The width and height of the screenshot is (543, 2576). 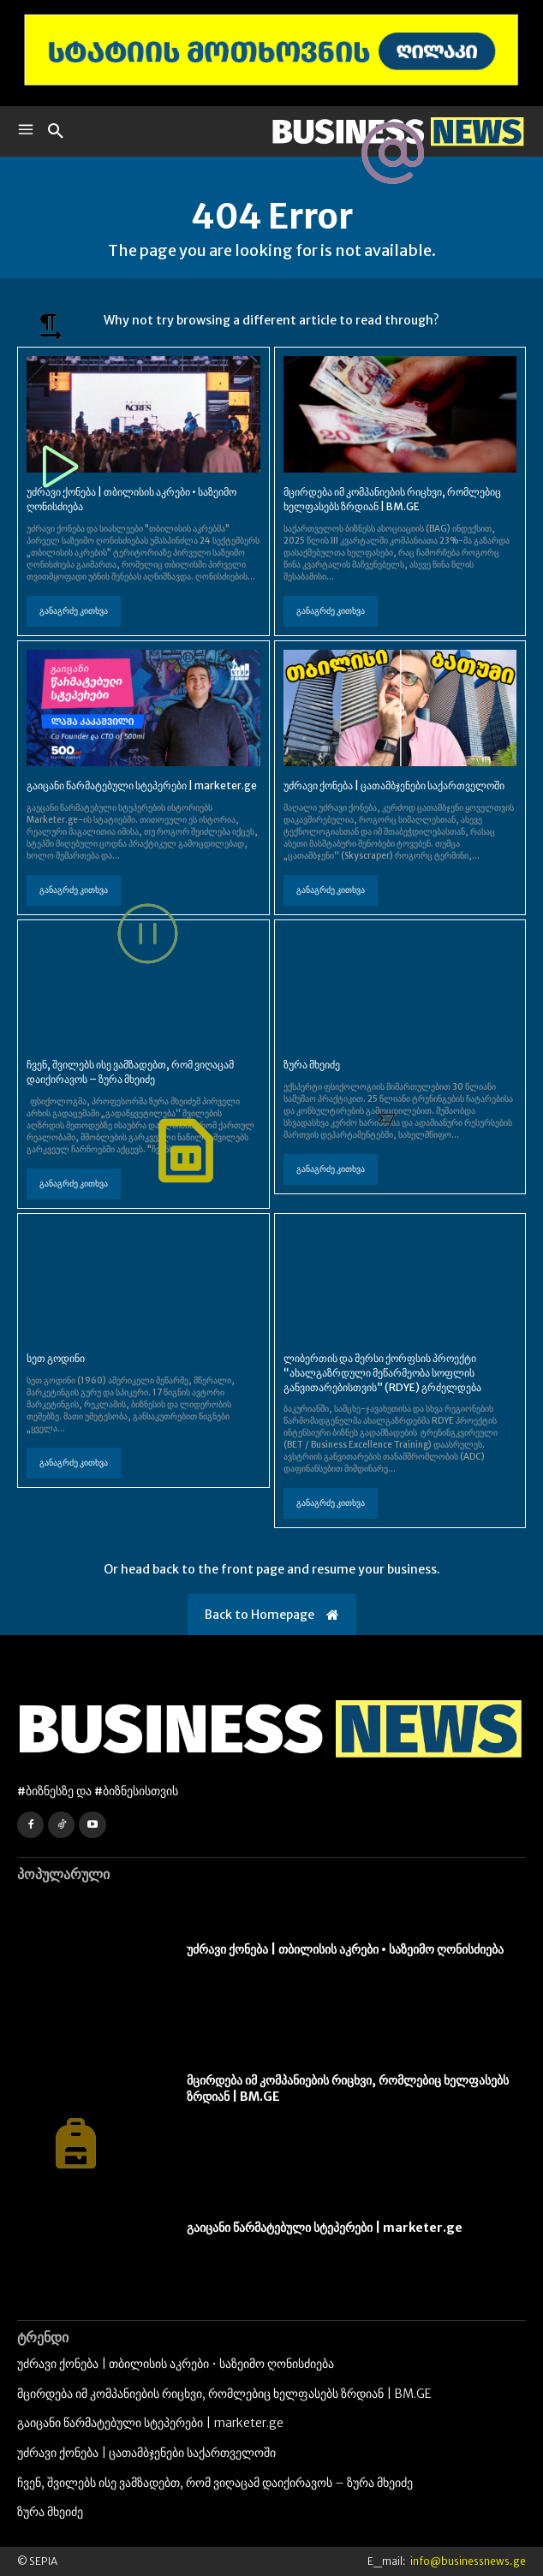 What do you see at coordinates (147, 933) in the screenshot?
I see `pause media playback` at bounding box center [147, 933].